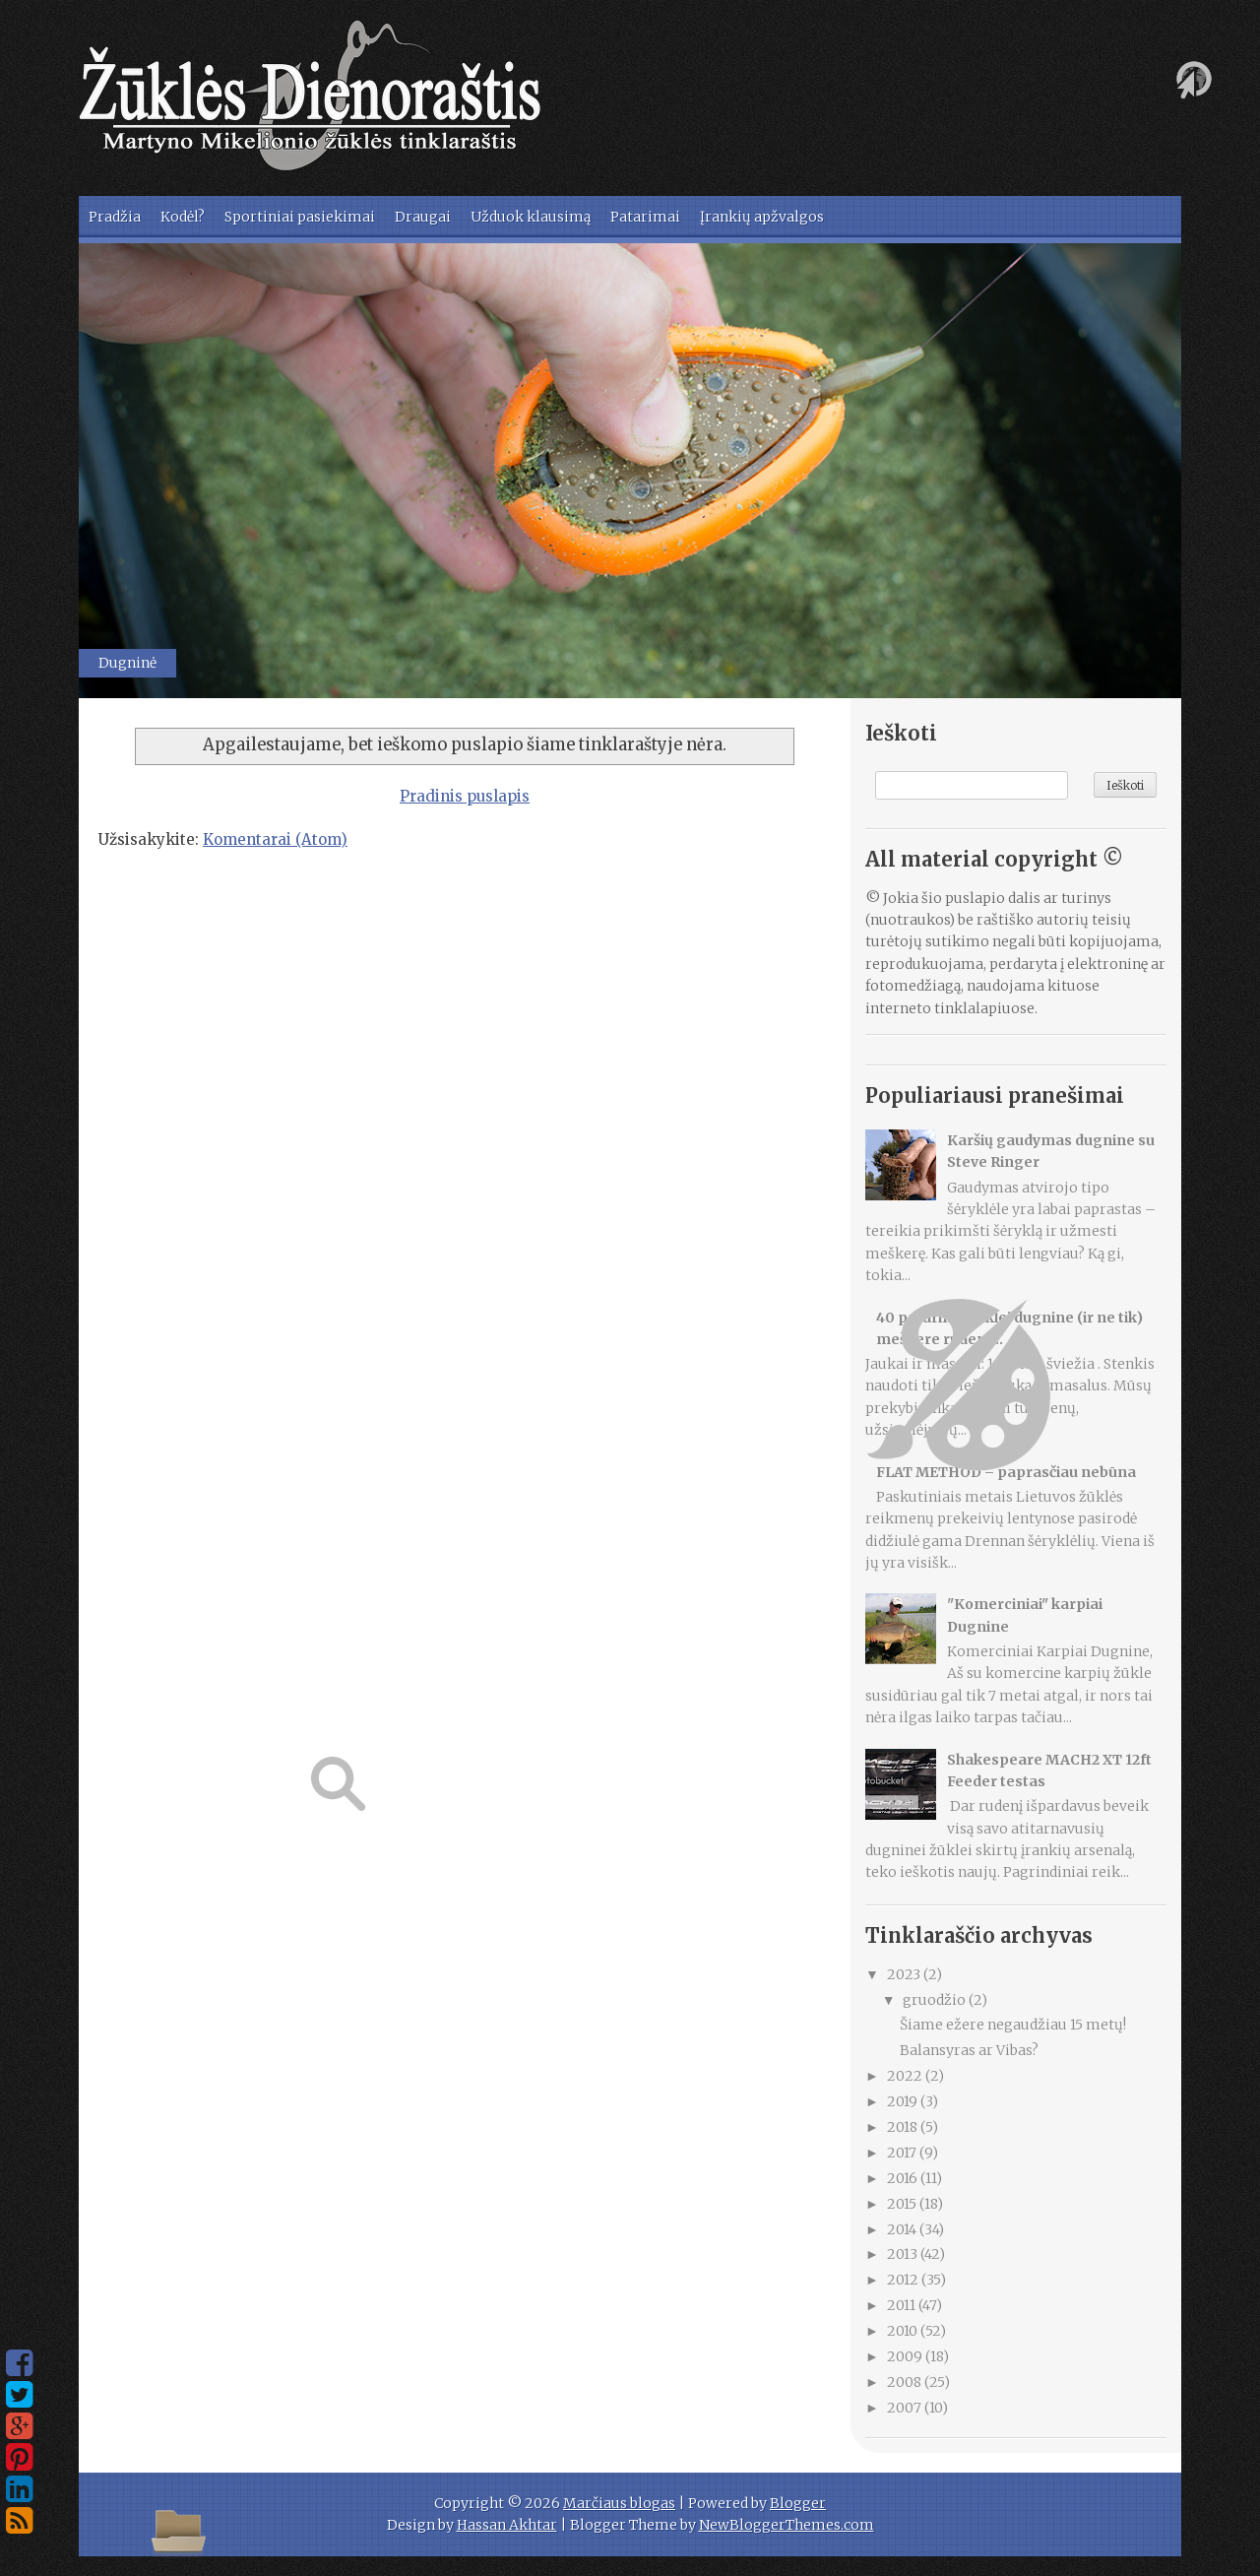 The image size is (1260, 2576). I want to click on drop files here to move them into this folder, so click(178, 2534).